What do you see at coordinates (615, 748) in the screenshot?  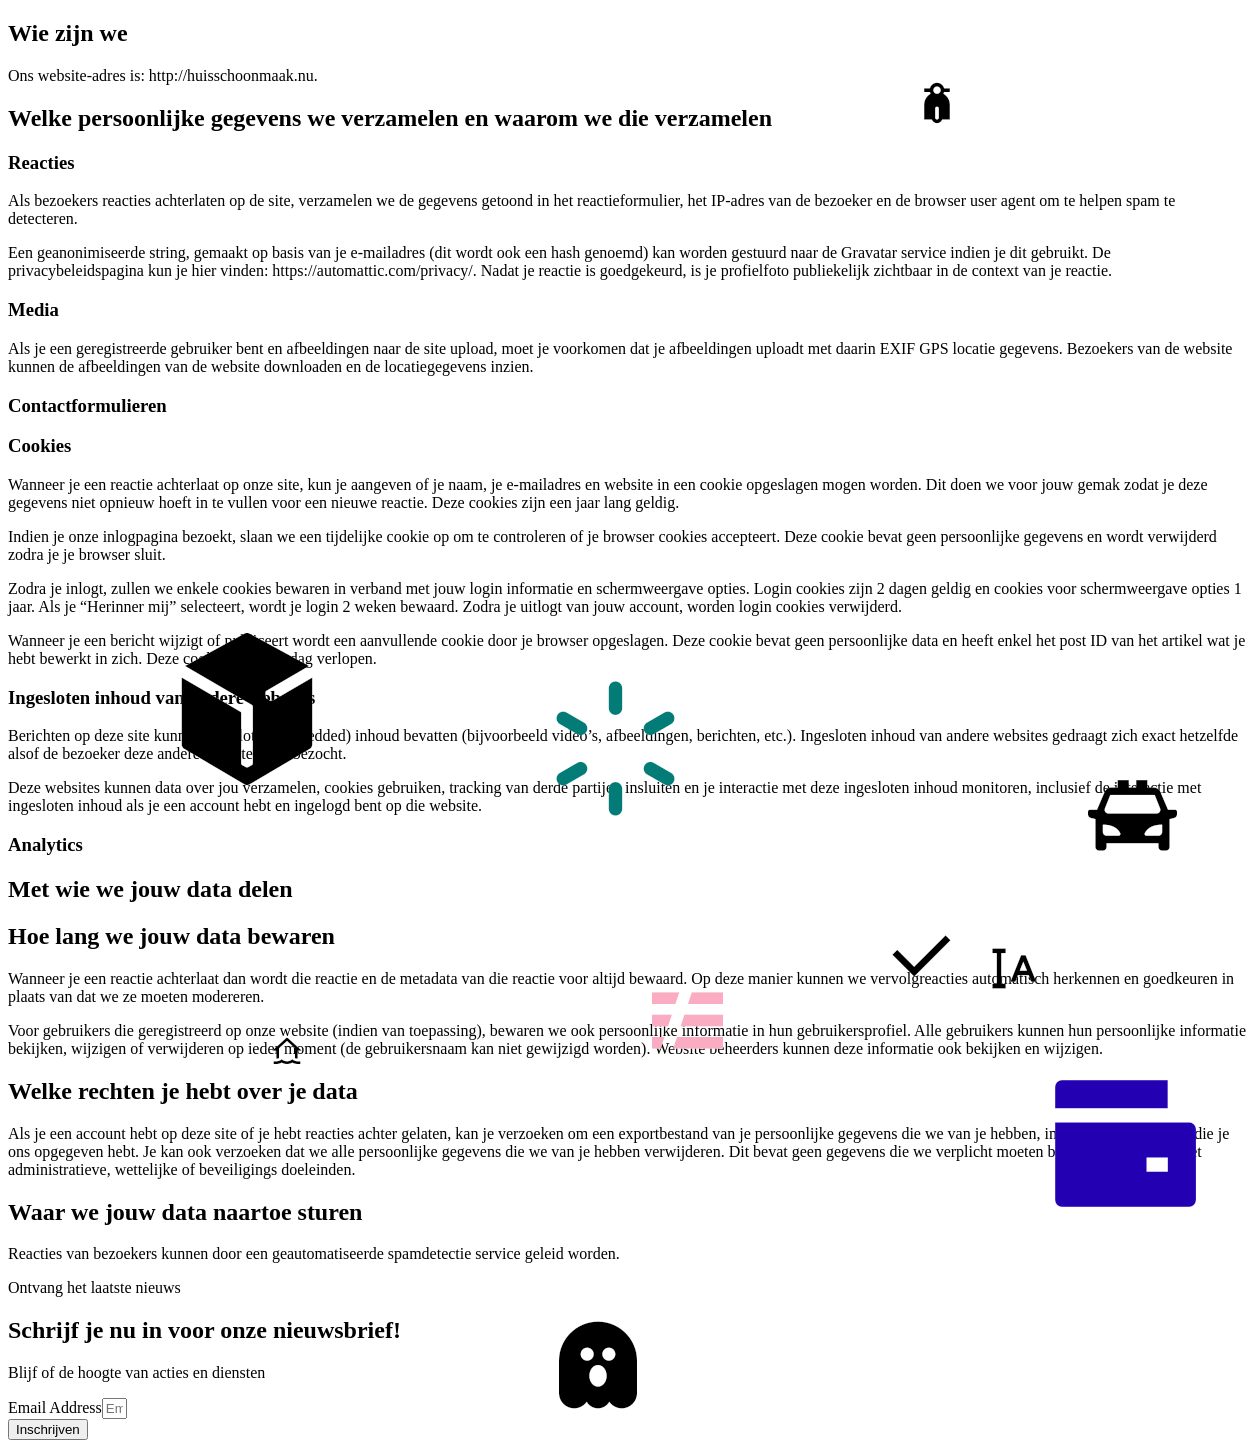 I see `loading content in progress` at bounding box center [615, 748].